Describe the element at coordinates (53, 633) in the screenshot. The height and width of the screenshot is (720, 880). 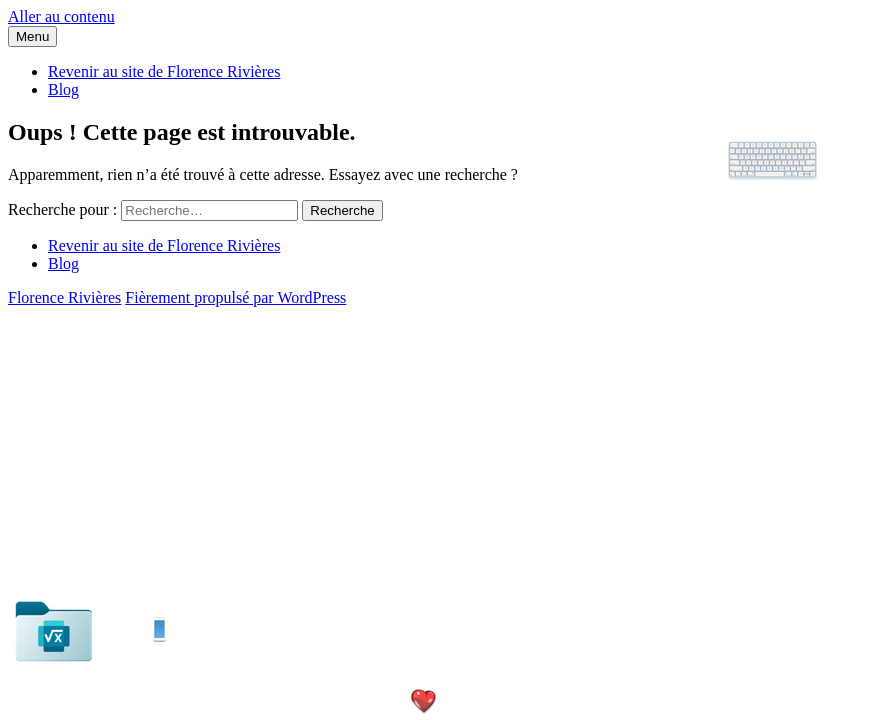
I see `open microsoft math solver files folder` at that location.